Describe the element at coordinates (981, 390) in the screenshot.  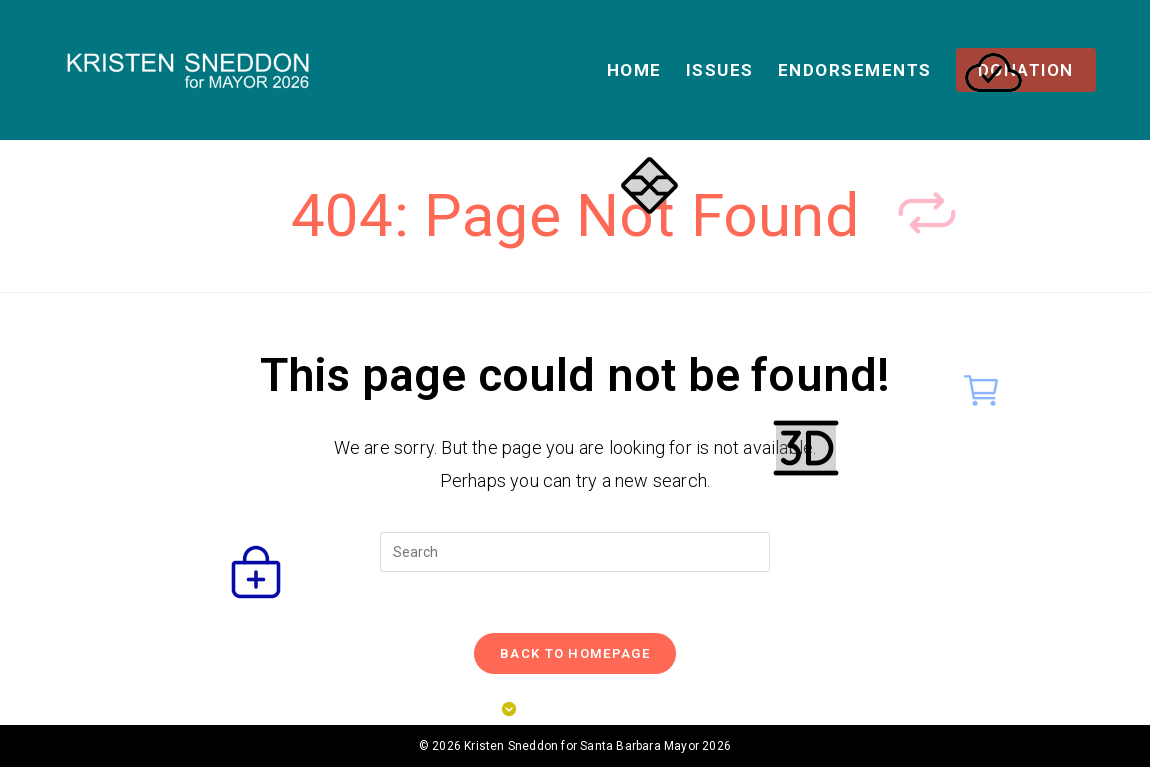
I see `view your shopping cart` at that location.